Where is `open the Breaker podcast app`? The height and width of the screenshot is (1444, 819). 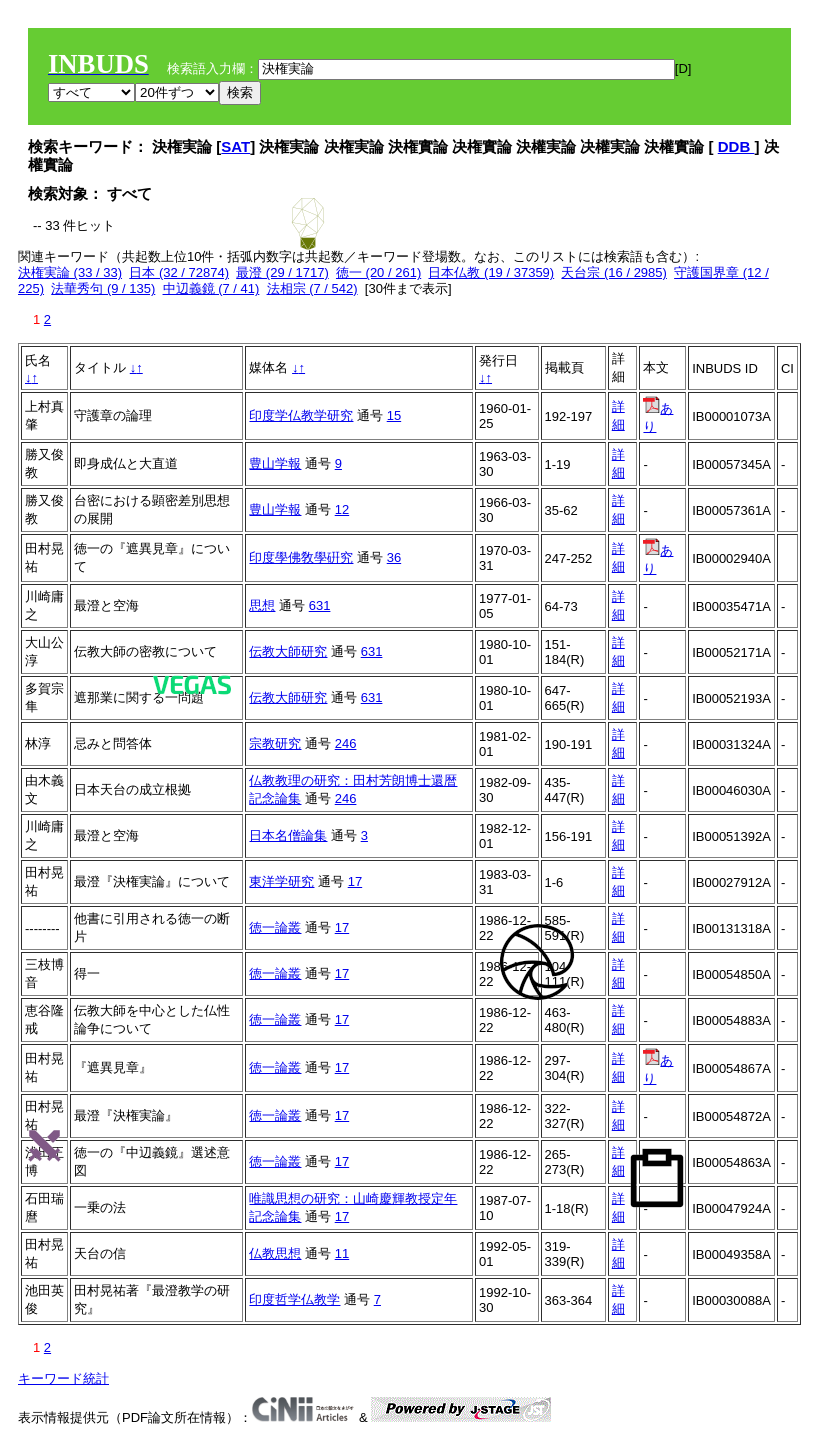 open the Breaker podcast app is located at coordinates (537, 962).